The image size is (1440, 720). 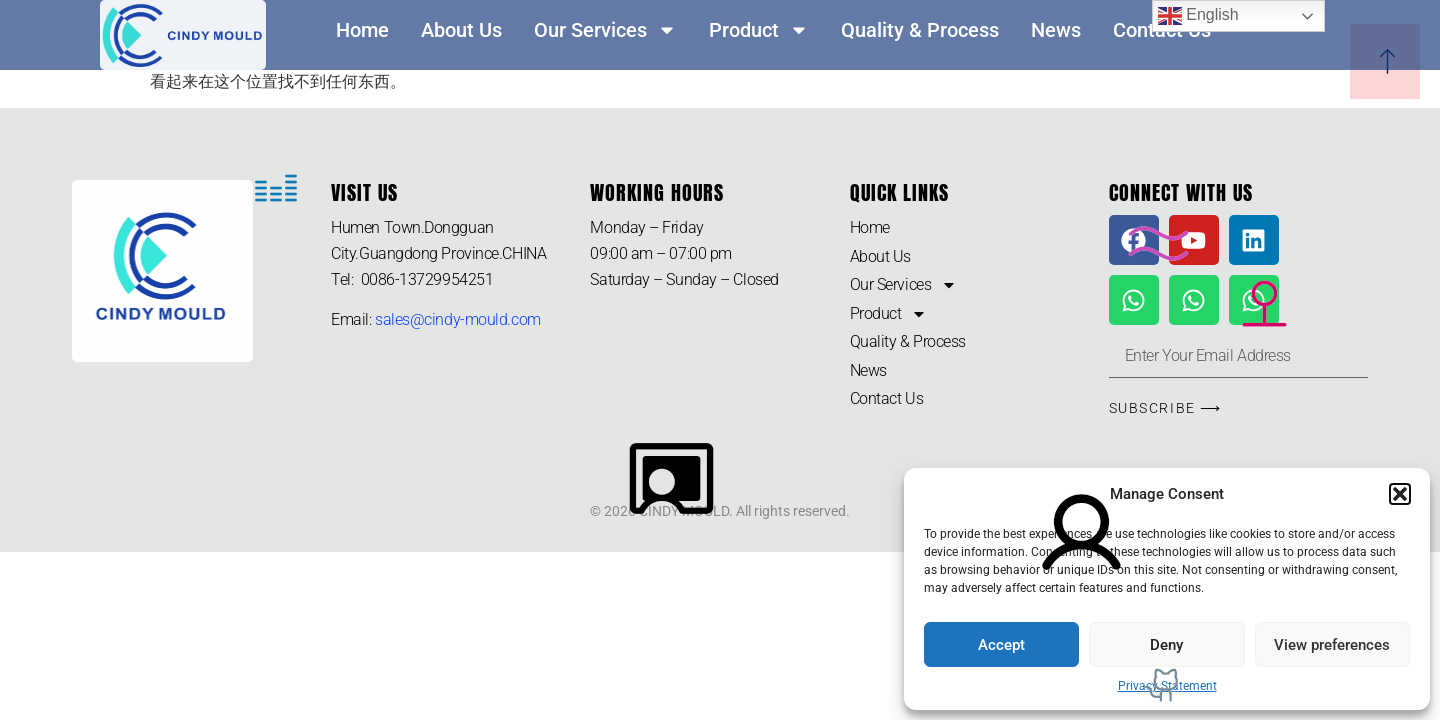 What do you see at coordinates (1158, 243) in the screenshot?
I see `indicates approximate or estimated value` at bounding box center [1158, 243].